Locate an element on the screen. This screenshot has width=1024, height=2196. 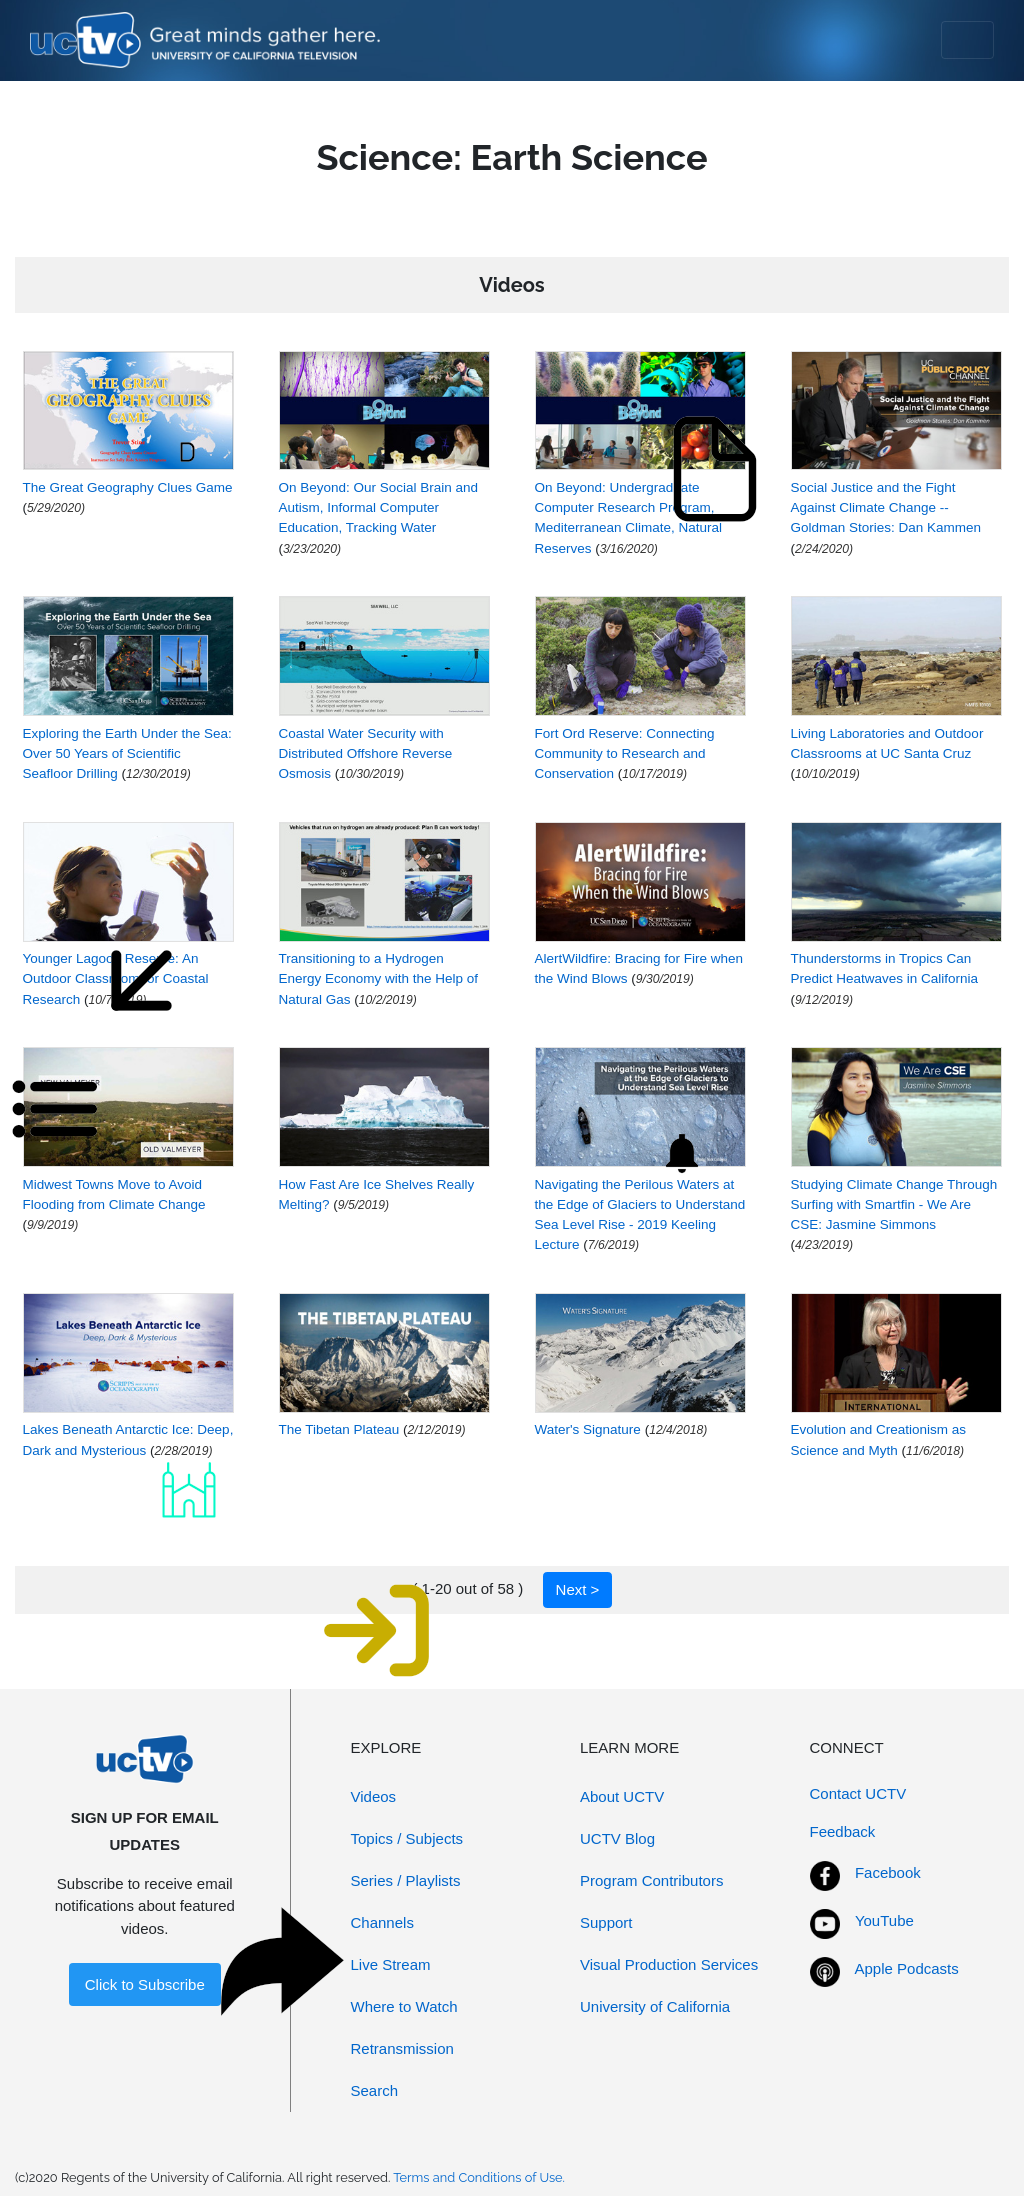
view your notifications is located at coordinates (682, 1153).